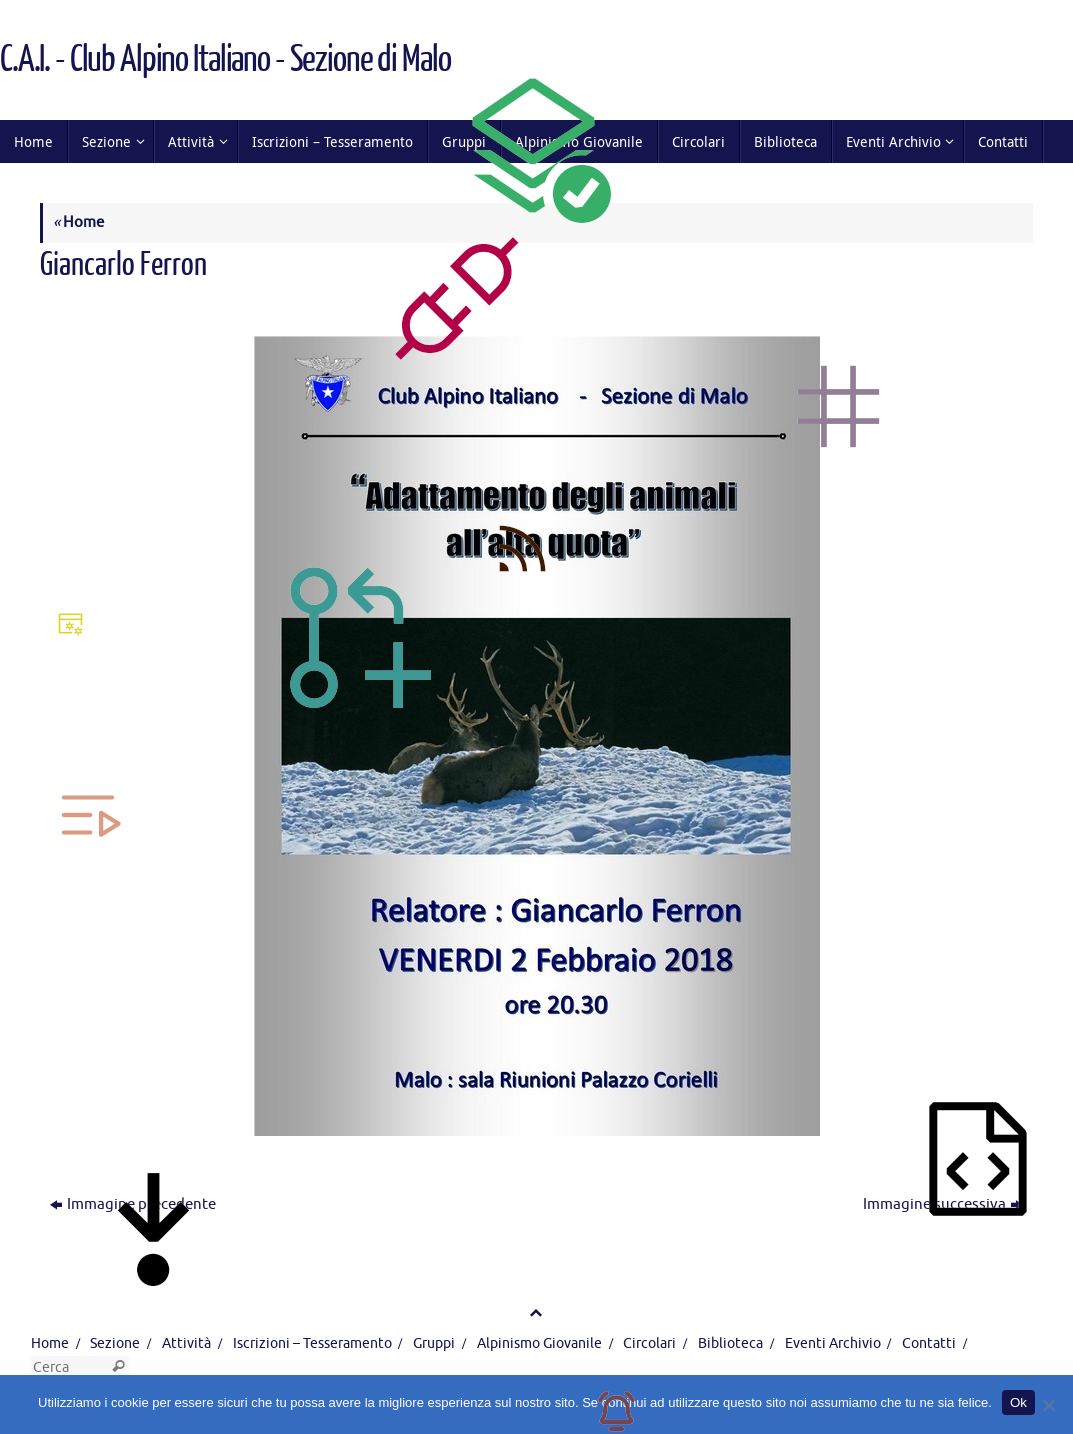 This screenshot has height=1434, width=1073. What do you see at coordinates (616, 1411) in the screenshot?
I see `indicates new notifications or alerts` at bounding box center [616, 1411].